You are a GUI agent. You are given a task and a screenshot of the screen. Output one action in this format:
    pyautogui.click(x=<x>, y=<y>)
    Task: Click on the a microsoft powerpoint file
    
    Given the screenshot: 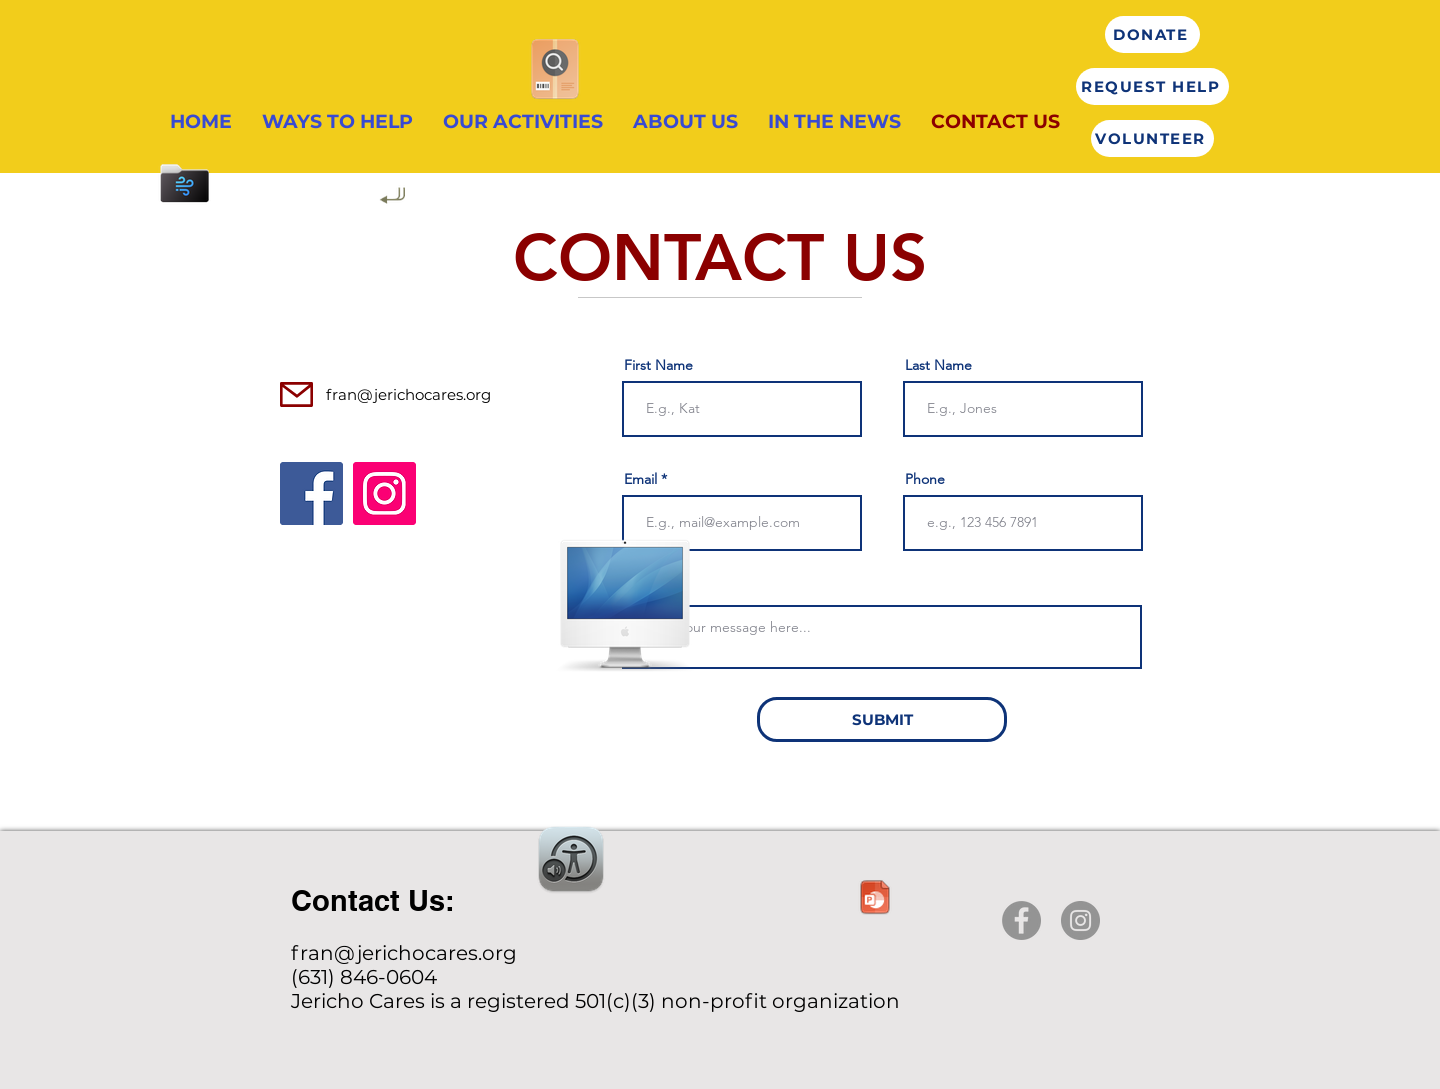 What is the action you would take?
    pyautogui.click(x=875, y=897)
    